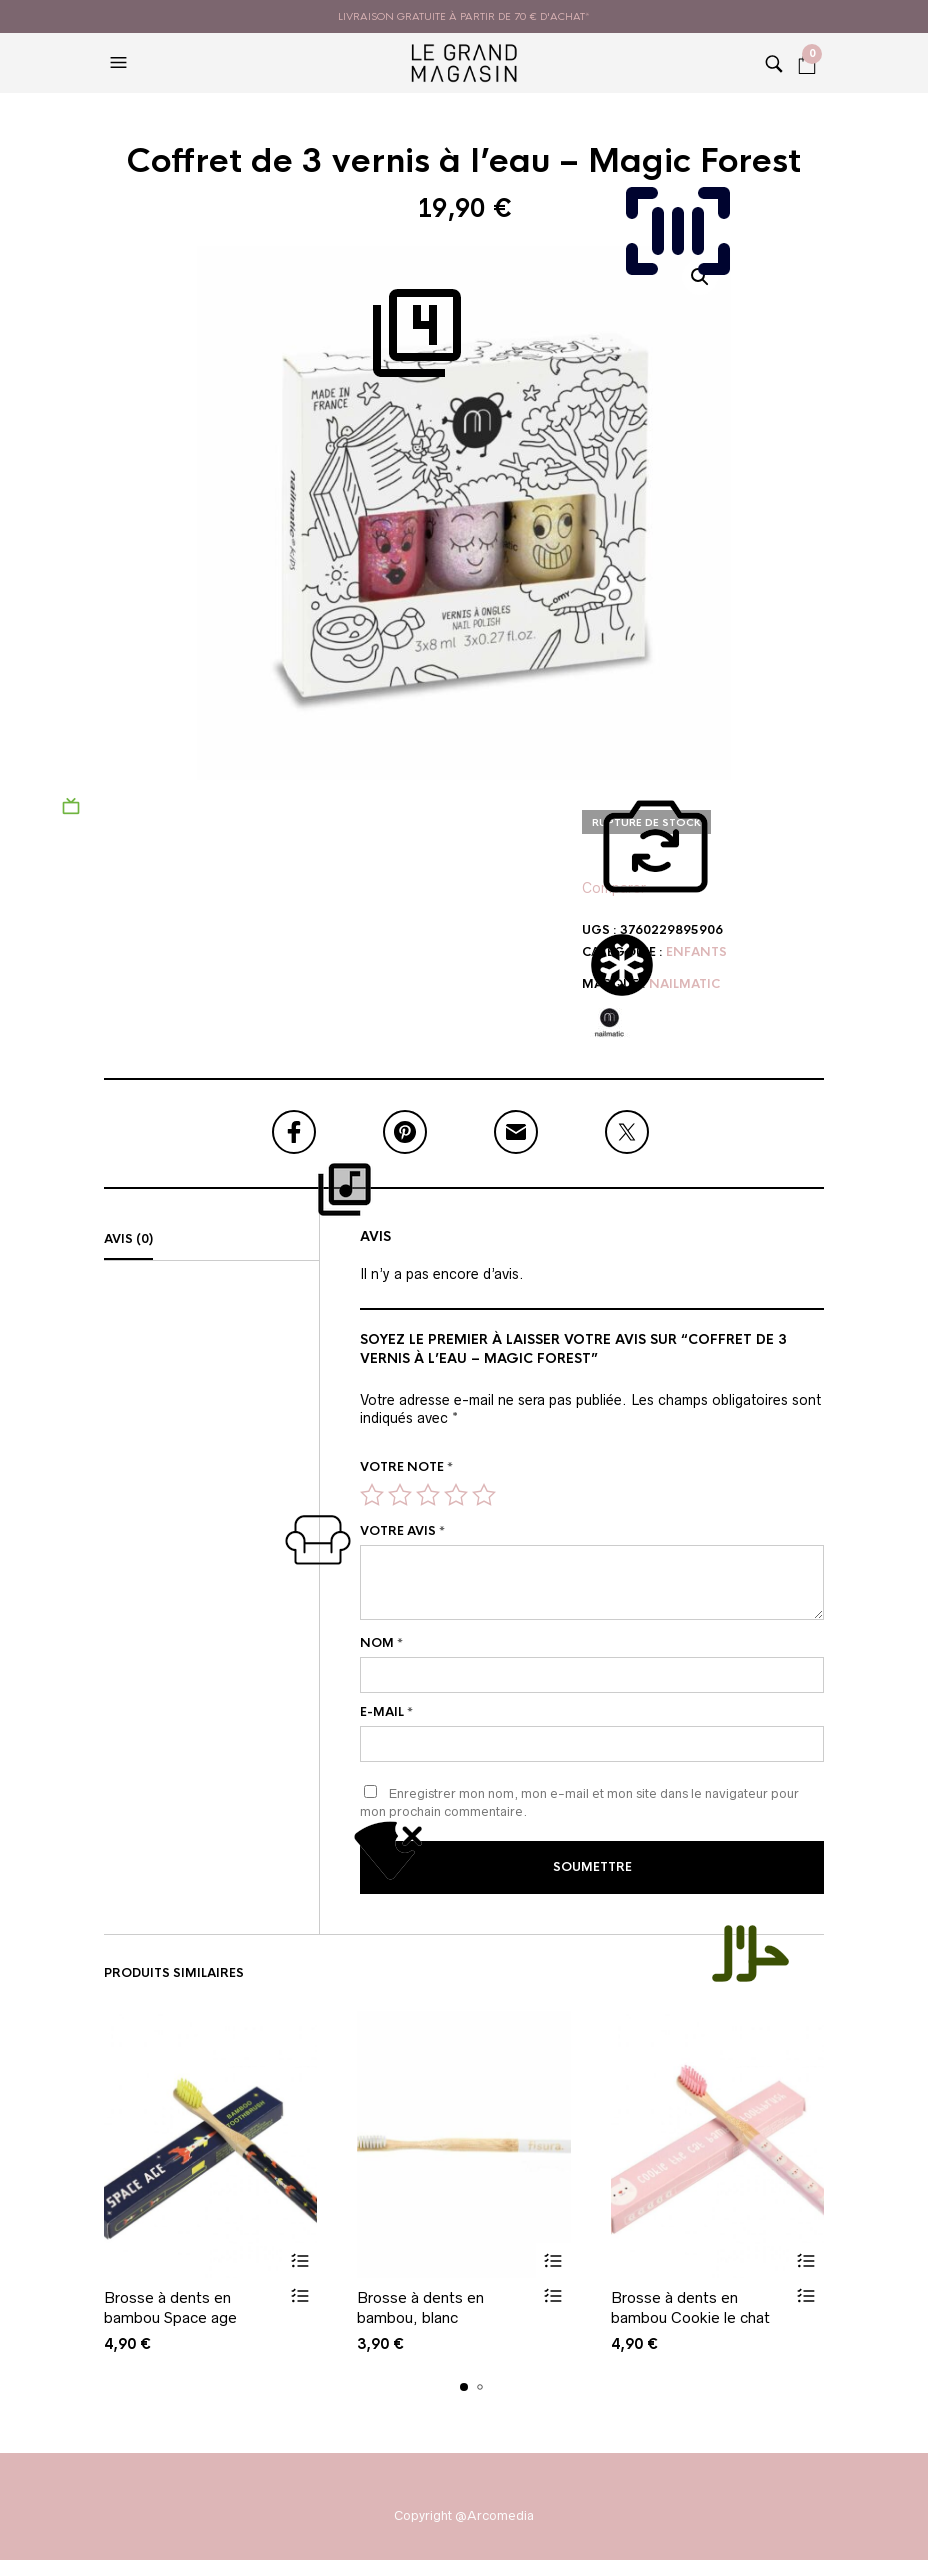 The image size is (928, 2560). What do you see at coordinates (678, 231) in the screenshot?
I see `scan a barcode` at bounding box center [678, 231].